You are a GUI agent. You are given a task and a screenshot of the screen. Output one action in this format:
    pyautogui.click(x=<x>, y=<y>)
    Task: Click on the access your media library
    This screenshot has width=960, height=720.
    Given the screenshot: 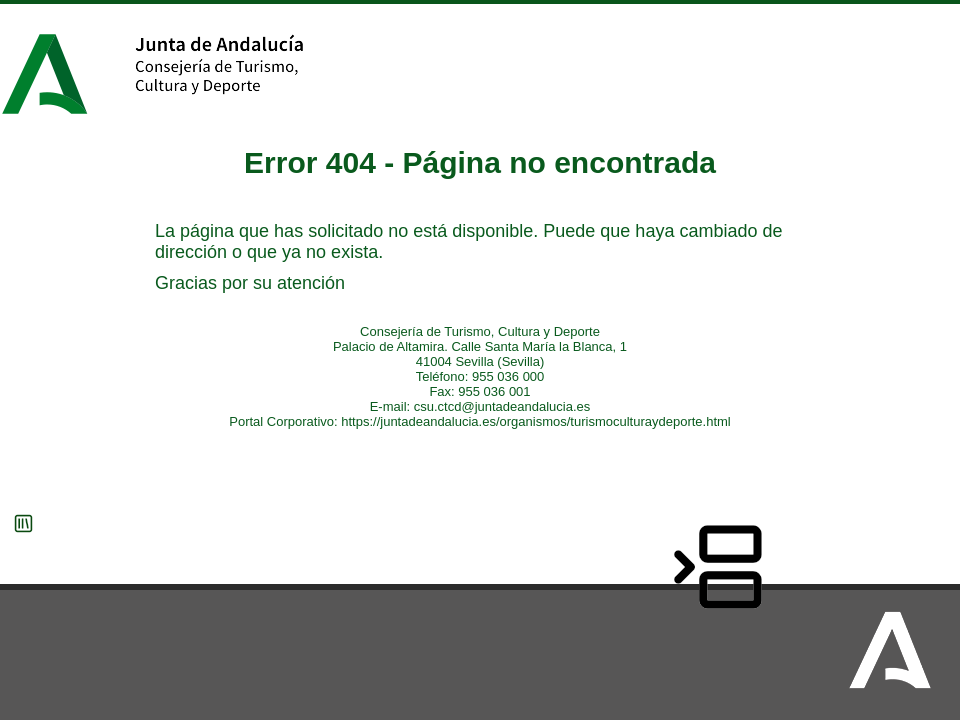 What is the action you would take?
    pyautogui.click(x=23, y=523)
    